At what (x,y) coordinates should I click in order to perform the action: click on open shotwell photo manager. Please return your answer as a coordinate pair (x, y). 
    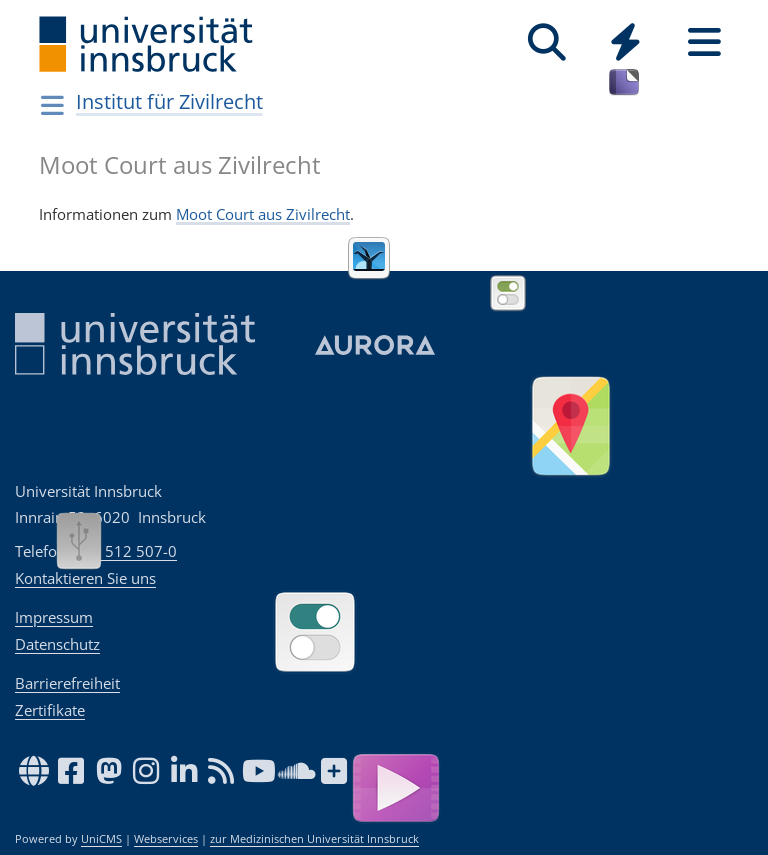
    Looking at the image, I should click on (369, 258).